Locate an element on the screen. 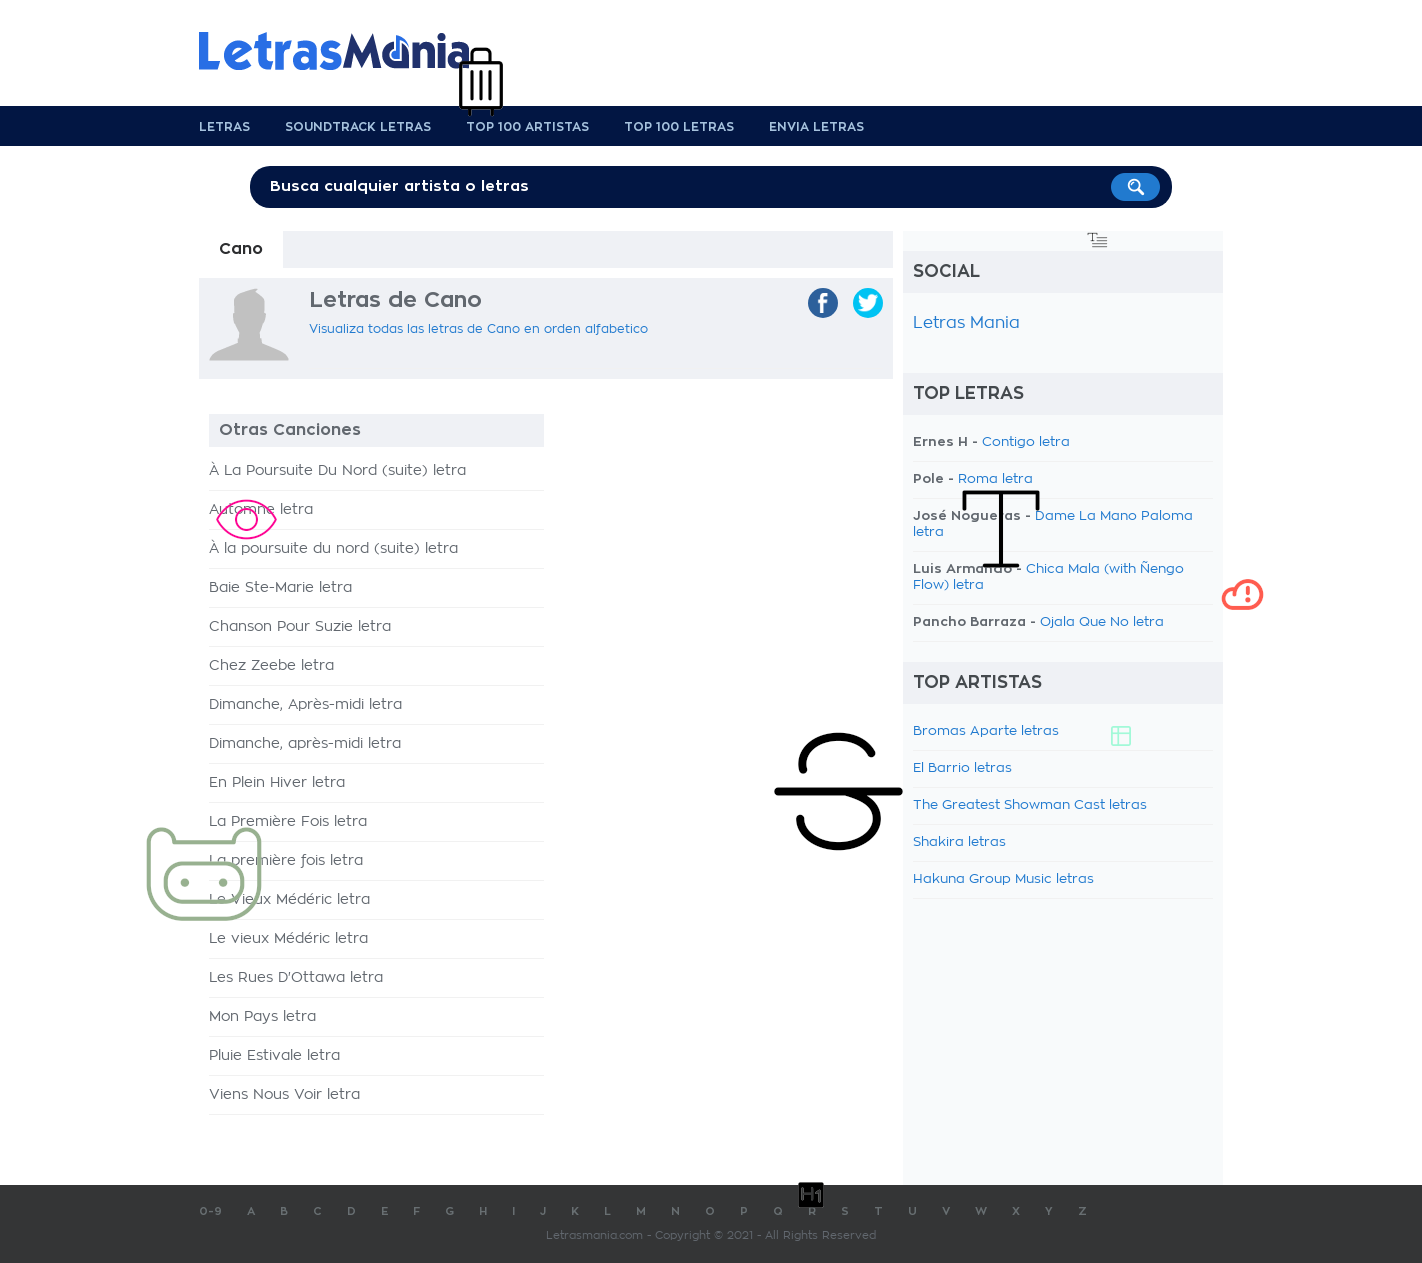 The height and width of the screenshot is (1263, 1422). read new york times article is located at coordinates (1097, 240).